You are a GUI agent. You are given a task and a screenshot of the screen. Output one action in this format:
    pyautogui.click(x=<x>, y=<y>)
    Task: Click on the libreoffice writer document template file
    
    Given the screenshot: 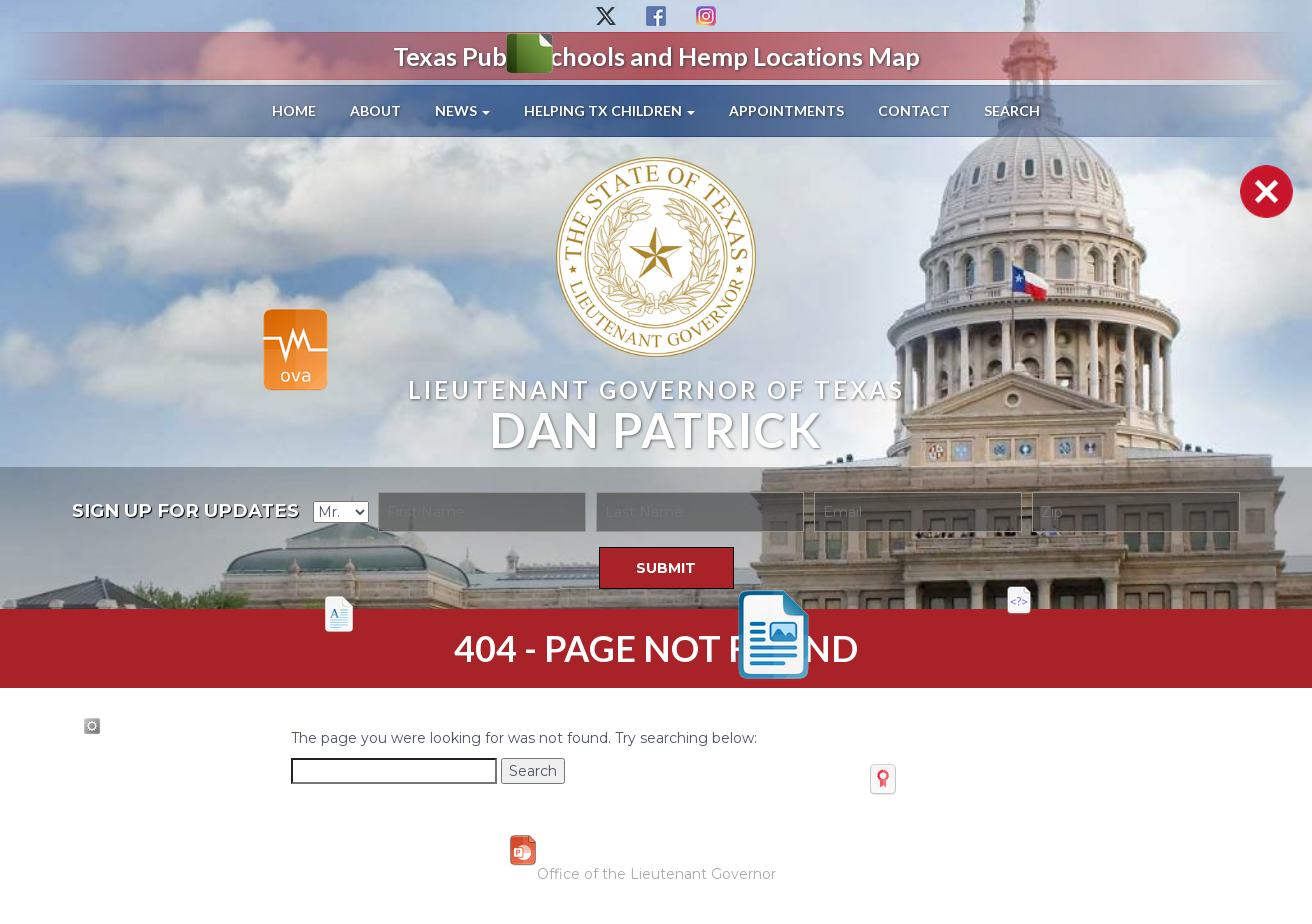 What is the action you would take?
    pyautogui.click(x=773, y=634)
    